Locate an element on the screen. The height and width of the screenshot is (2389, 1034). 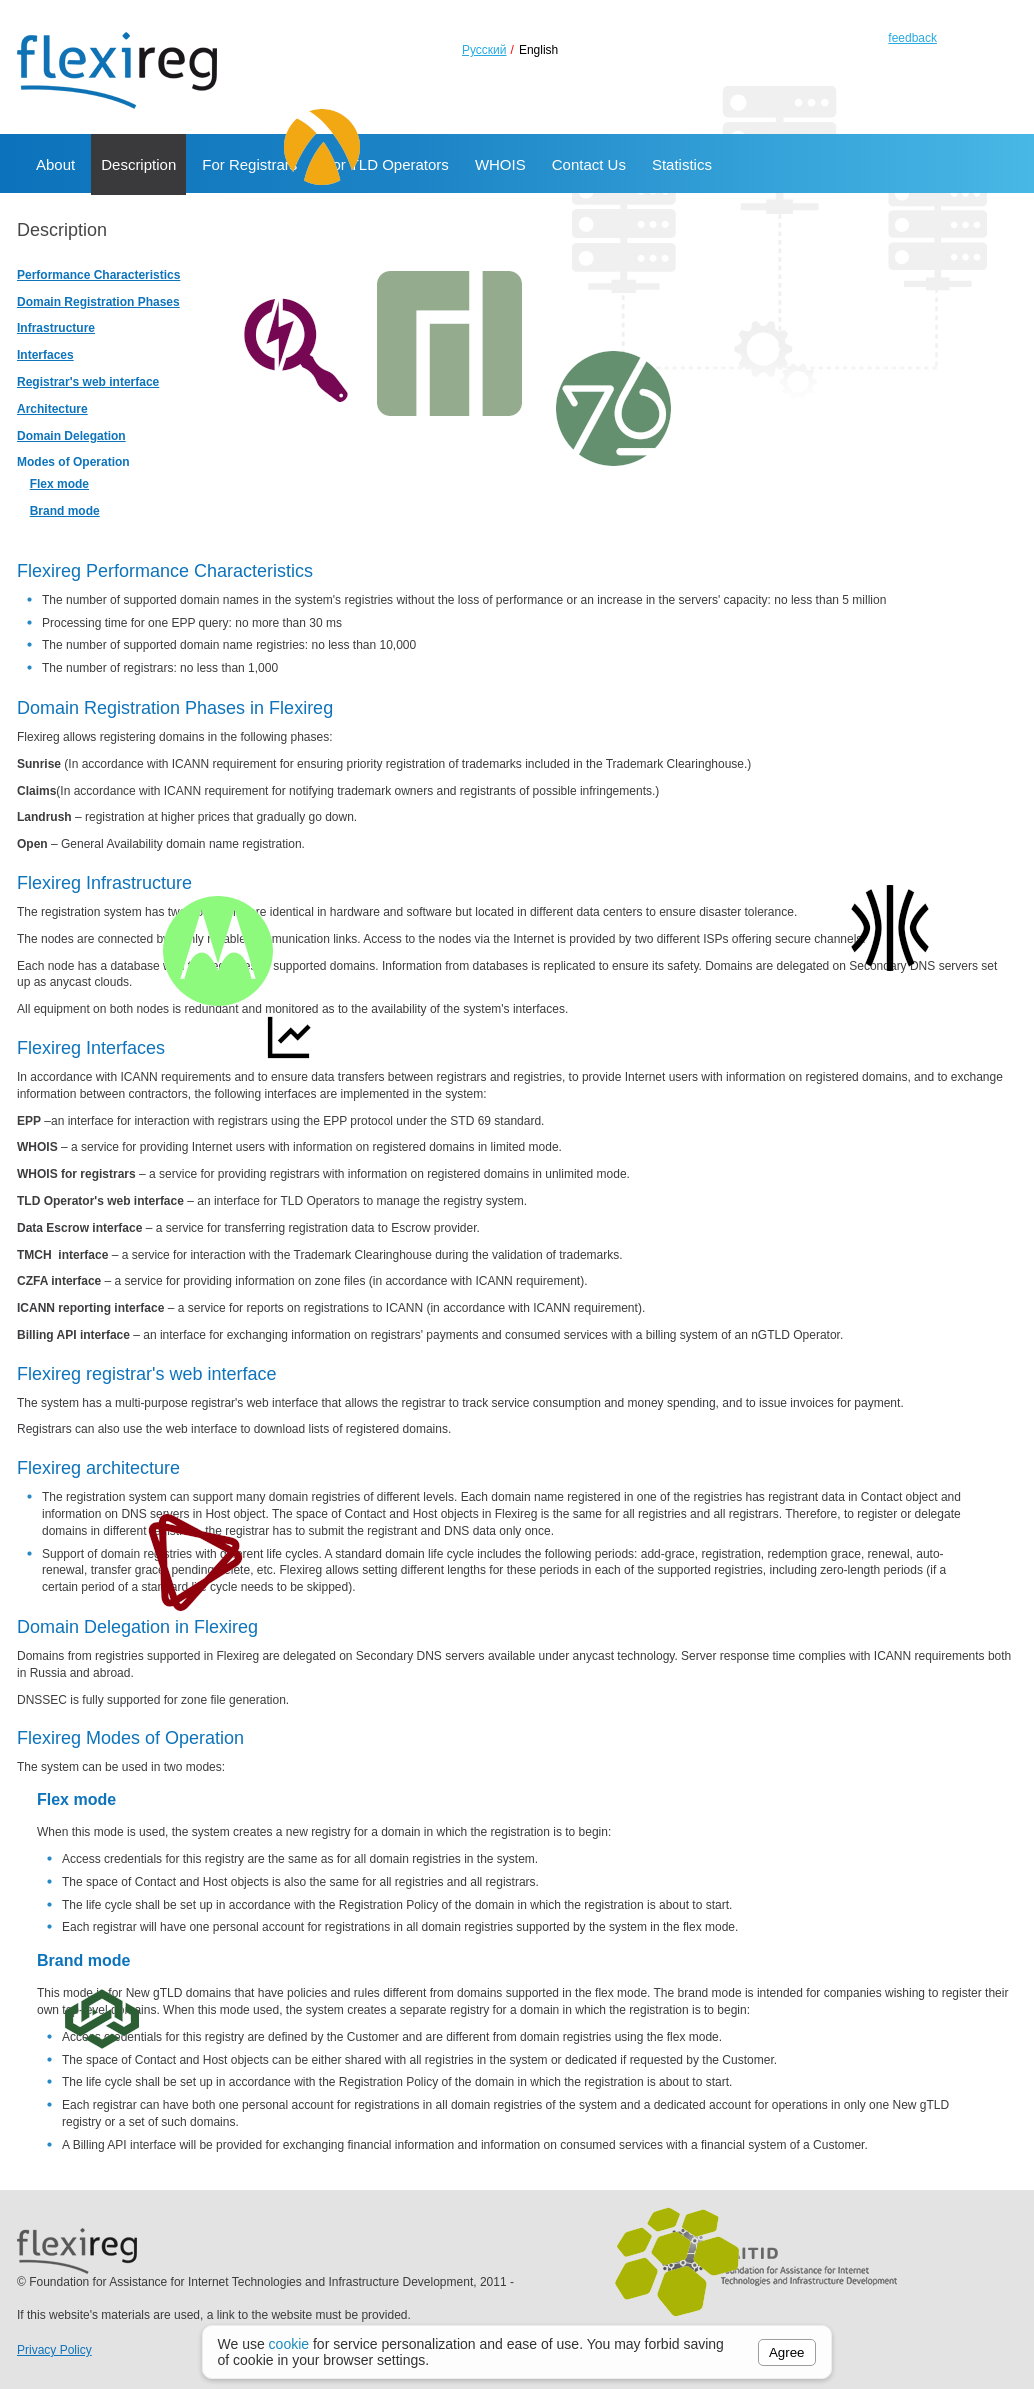
open CiviCRM application is located at coordinates (195, 1562).